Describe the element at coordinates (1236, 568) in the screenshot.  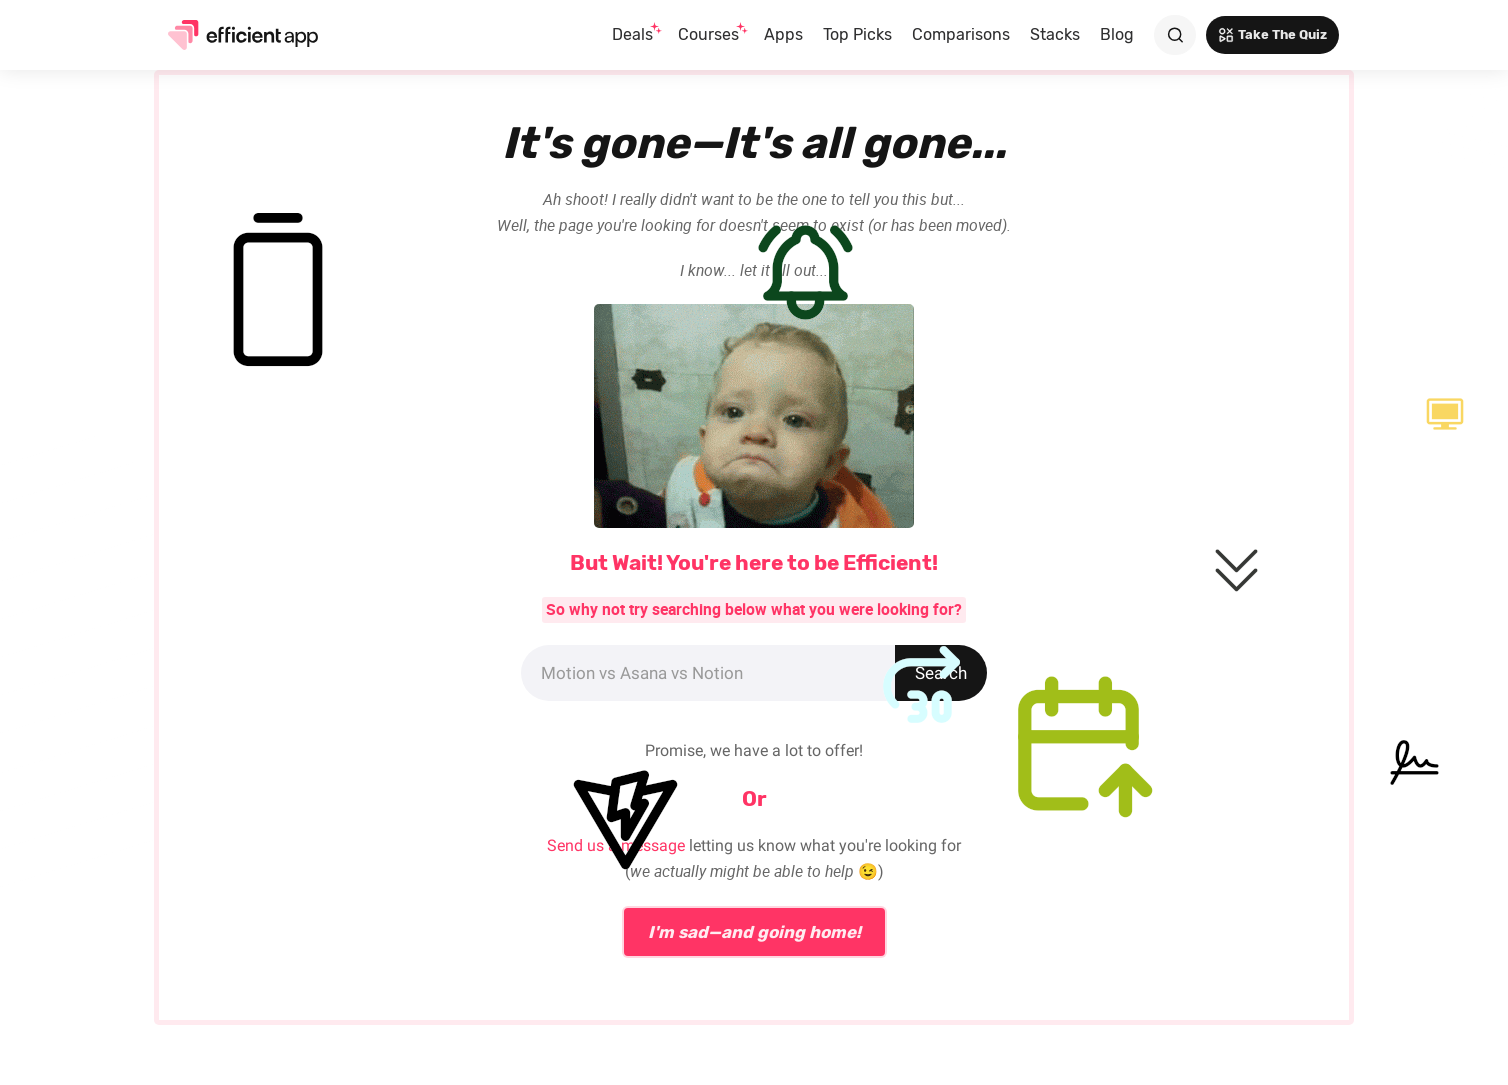
I see `expand content or show more items` at that location.